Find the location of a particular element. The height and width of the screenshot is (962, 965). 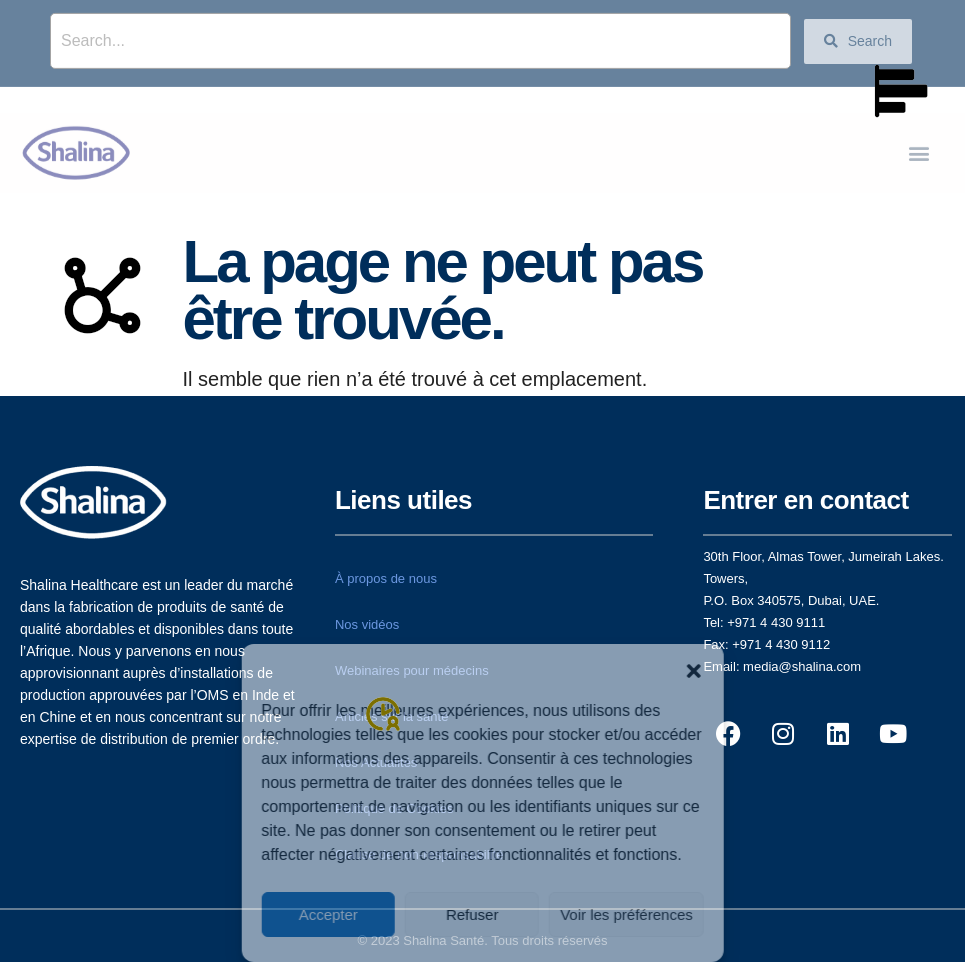

view user's time or activity history is located at coordinates (383, 714).